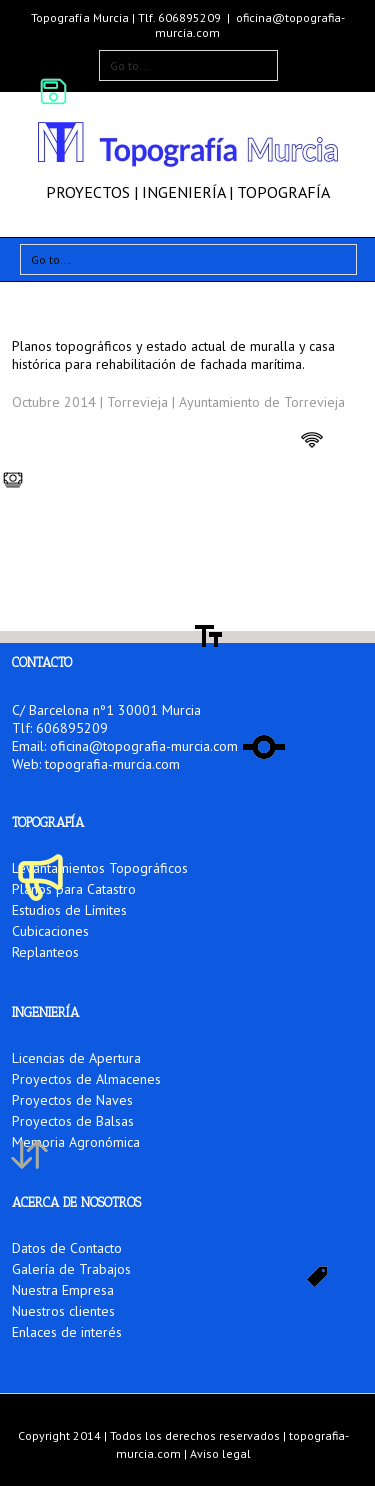 The height and width of the screenshot is (1486, 375). Describe the element at coordinates (264, 747) in the screenshot. I see `view commit details in version control` at that location.